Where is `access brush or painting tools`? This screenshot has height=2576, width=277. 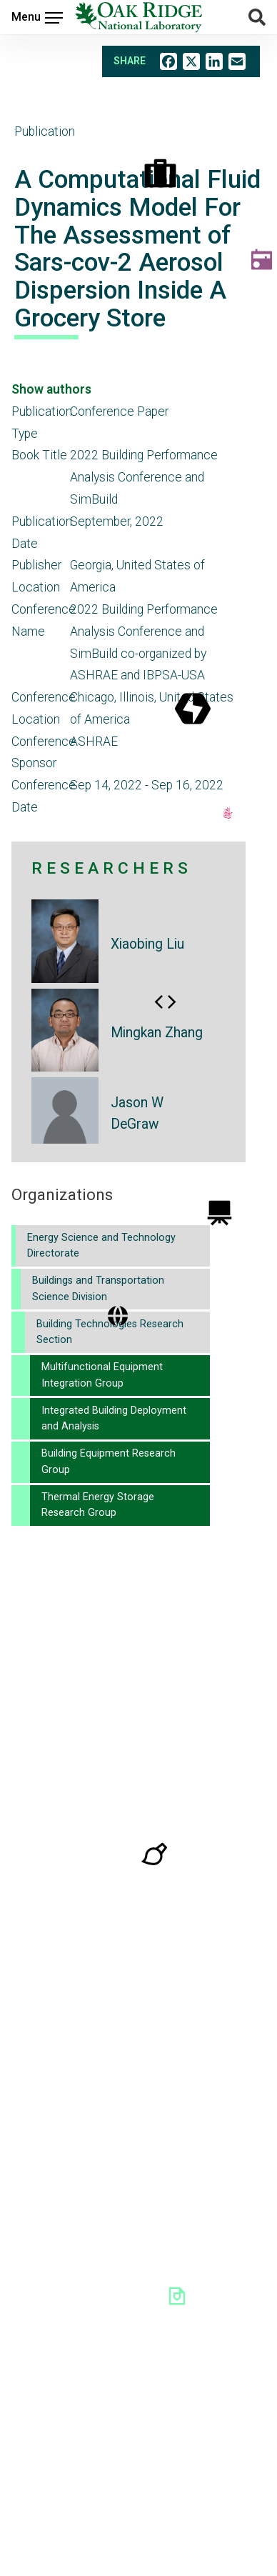 access brush or painting tools is located at coordinates (154, 1854).